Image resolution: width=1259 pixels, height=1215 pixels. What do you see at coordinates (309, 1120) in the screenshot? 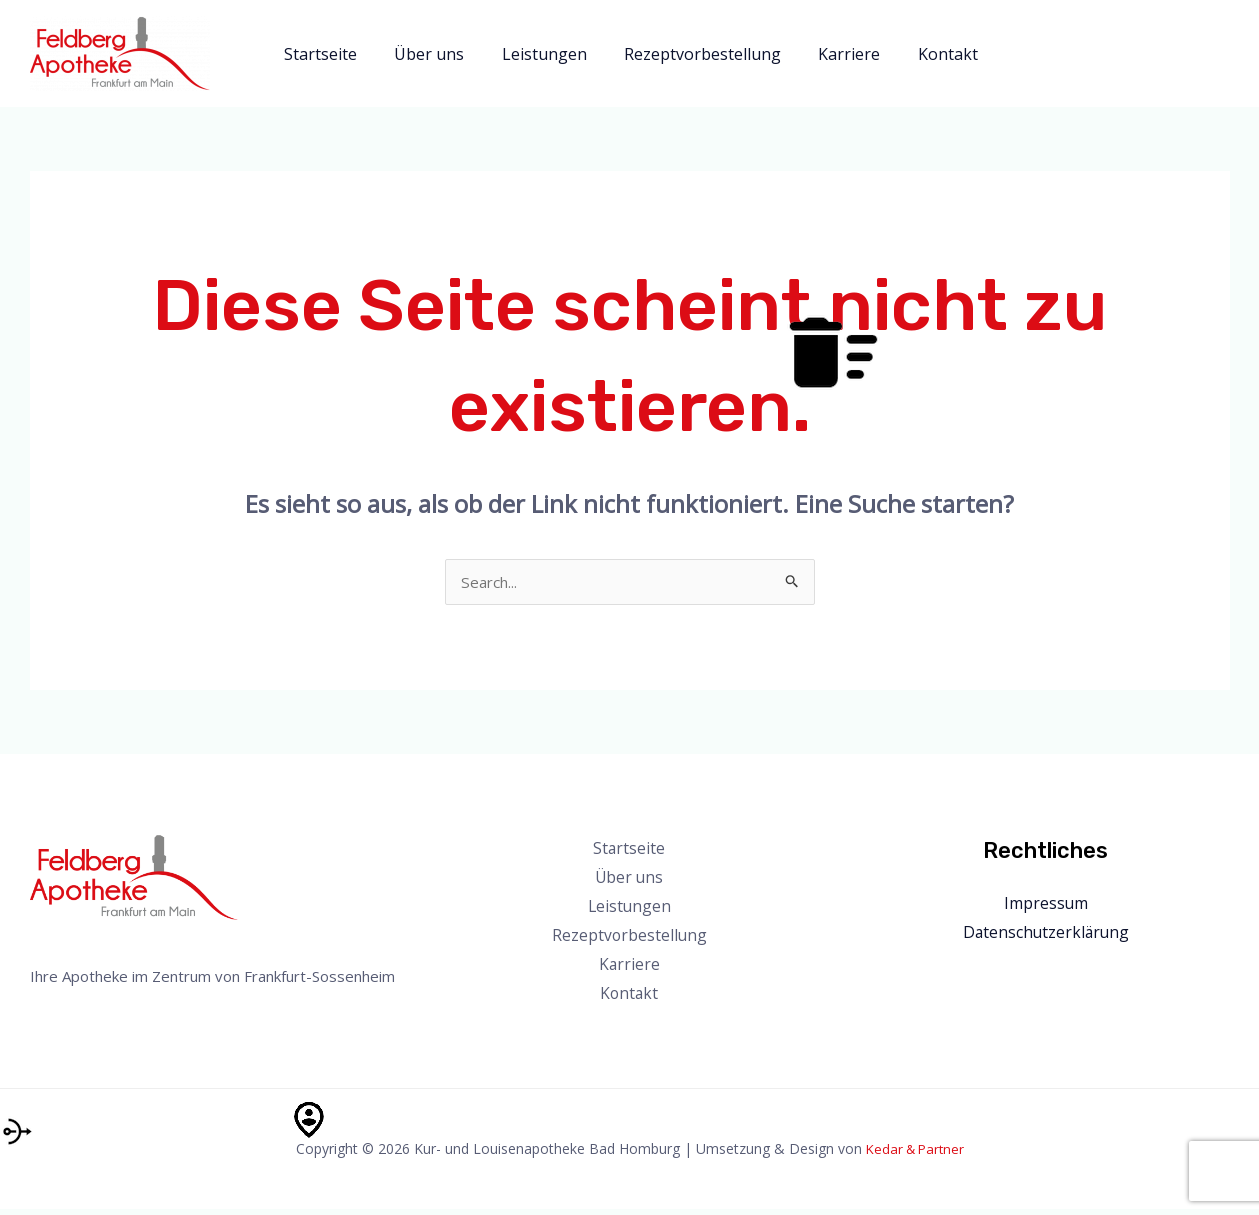
I see `view someone's current location` at bounding box center [309, 1120].